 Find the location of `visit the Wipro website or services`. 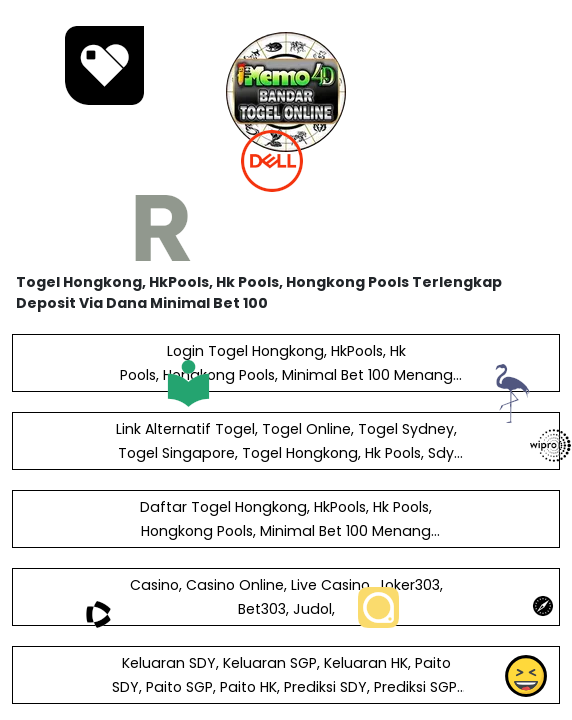

visit the Wipro website or services is located at coordinates (550, 445).